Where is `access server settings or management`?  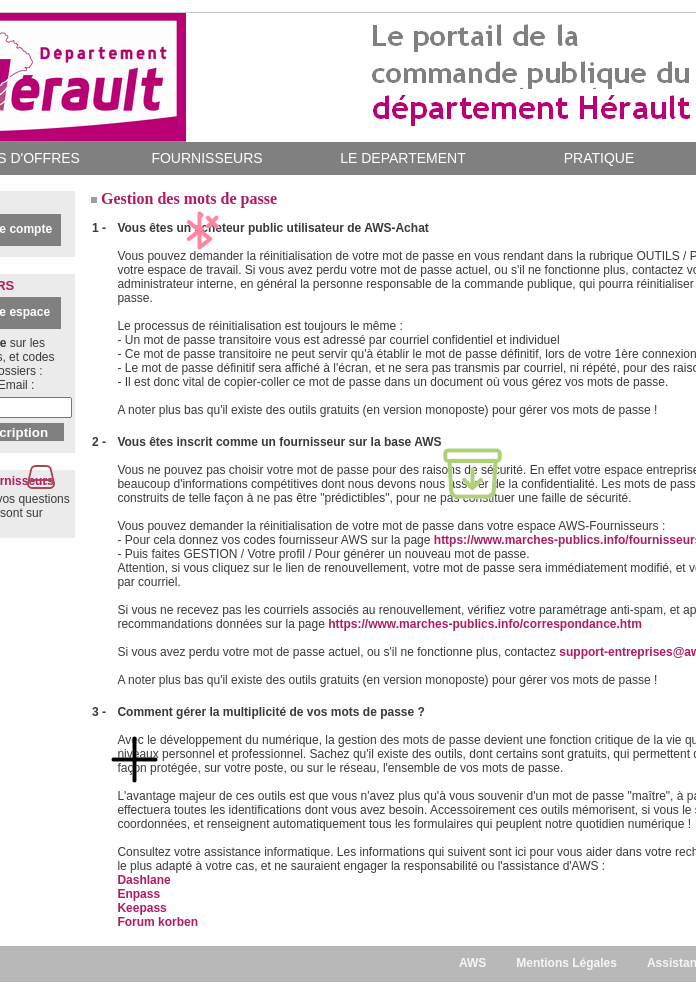 access server settings or management is located at coordinates (41, 477).